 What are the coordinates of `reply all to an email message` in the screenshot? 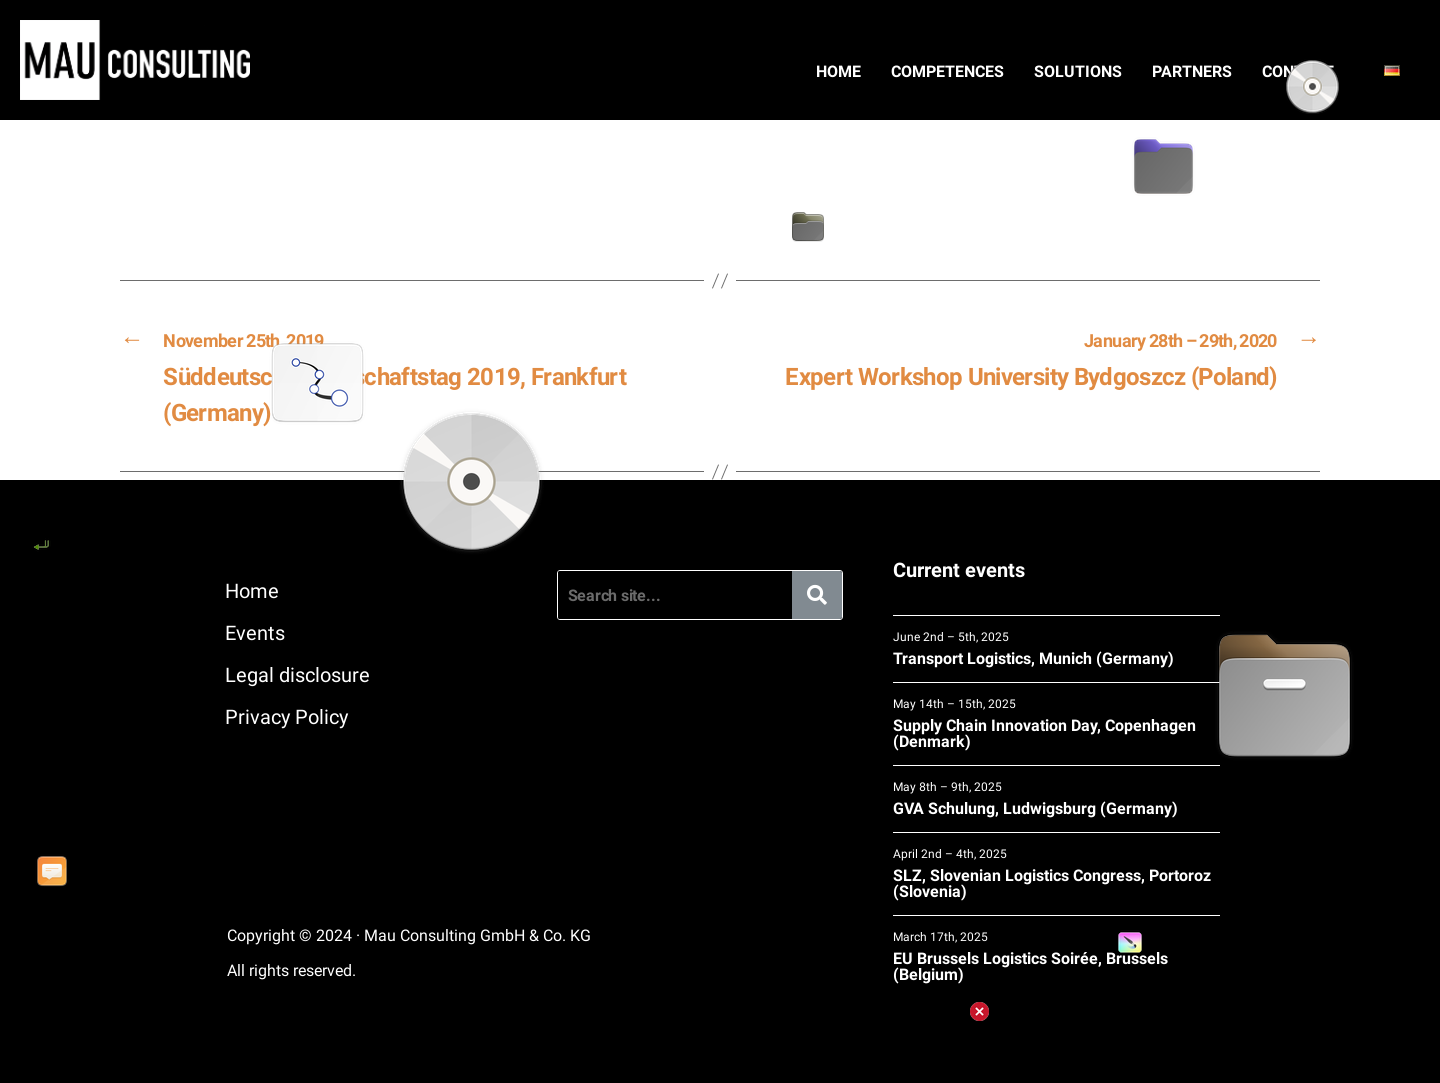 It's located at (41, 545).